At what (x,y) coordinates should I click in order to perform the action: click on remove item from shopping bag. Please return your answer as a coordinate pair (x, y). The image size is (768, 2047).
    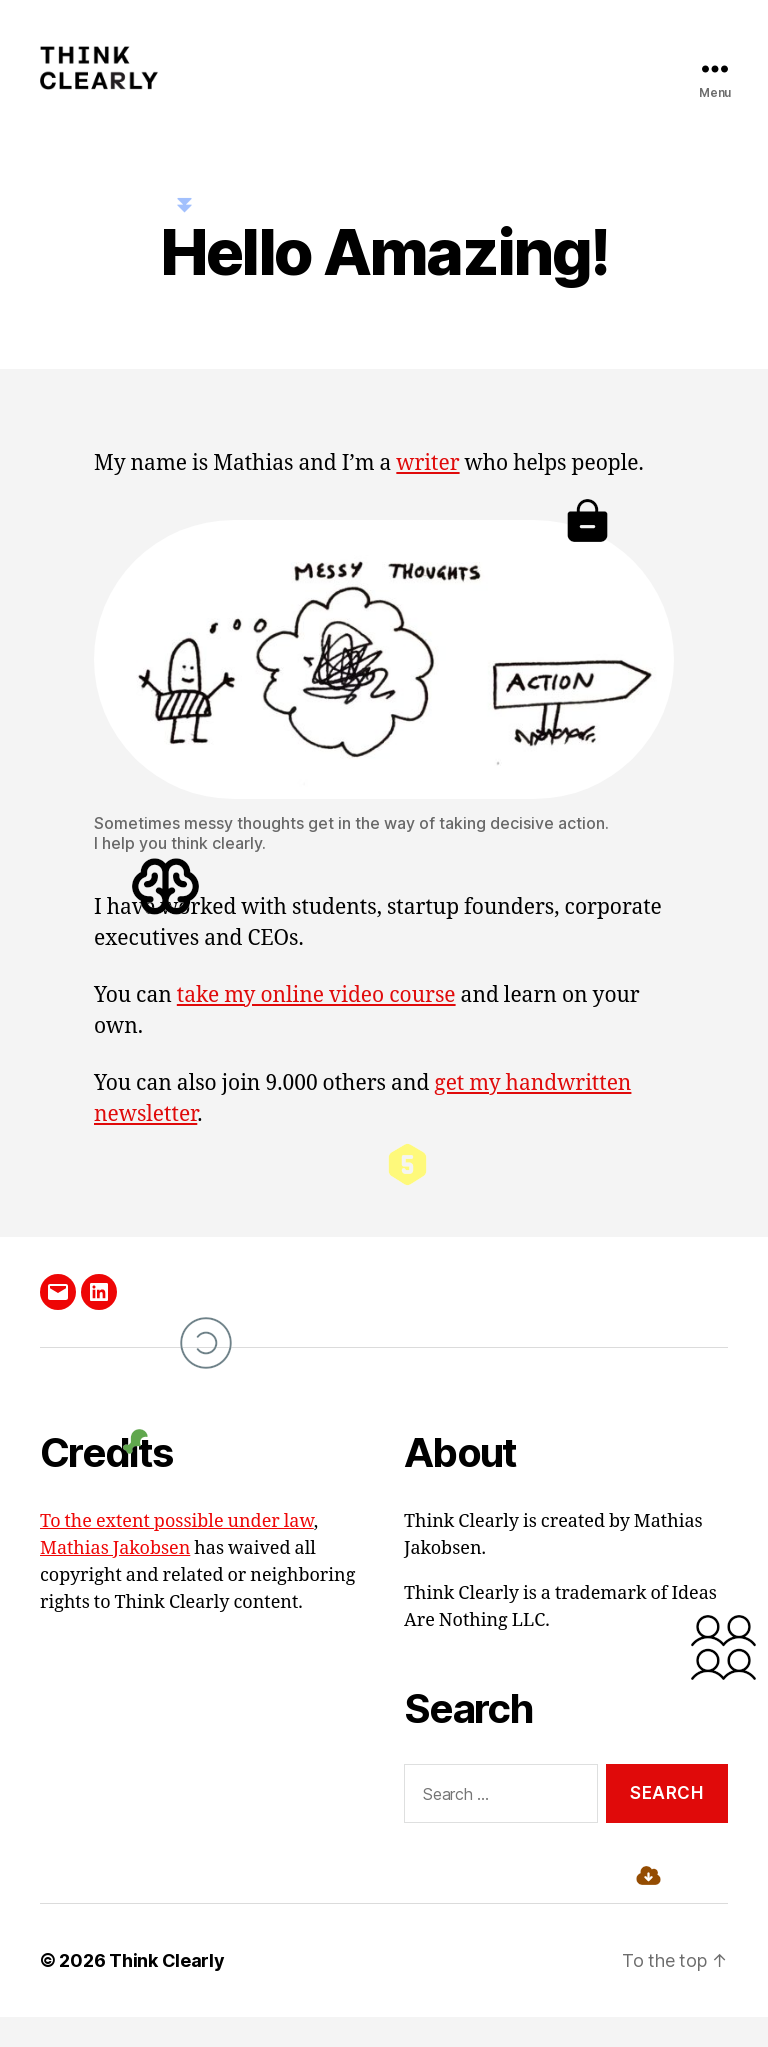
    Looking at the image, I should click on (587, 520).